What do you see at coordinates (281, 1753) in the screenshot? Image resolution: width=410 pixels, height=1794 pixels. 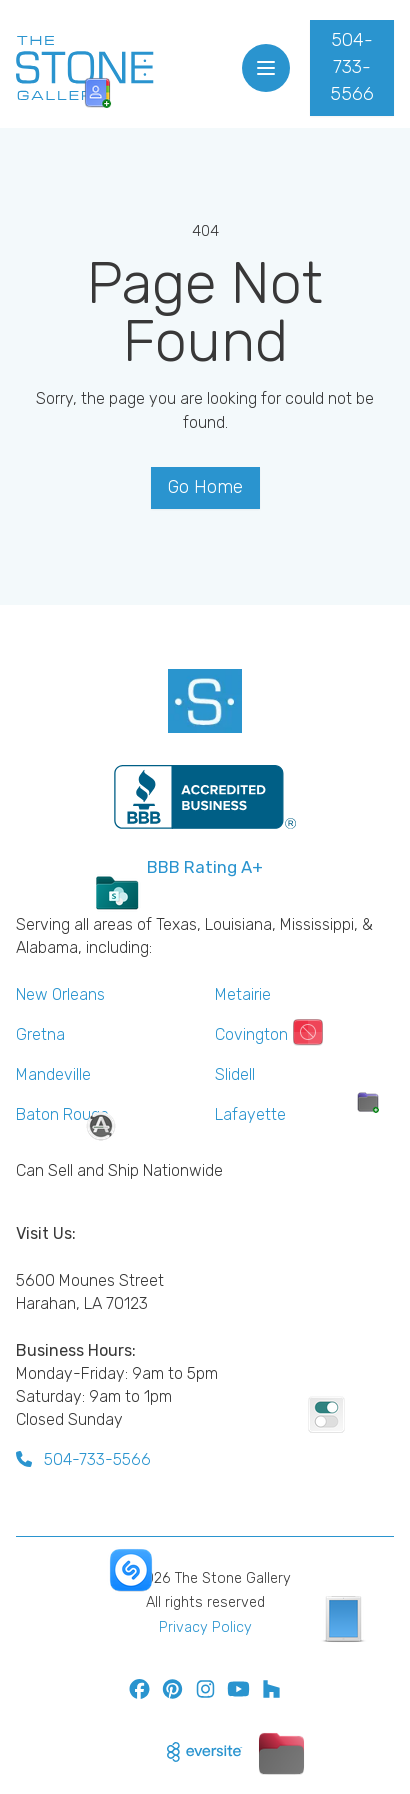 I see `open folder containing files` at bounding box center [281, 1753].